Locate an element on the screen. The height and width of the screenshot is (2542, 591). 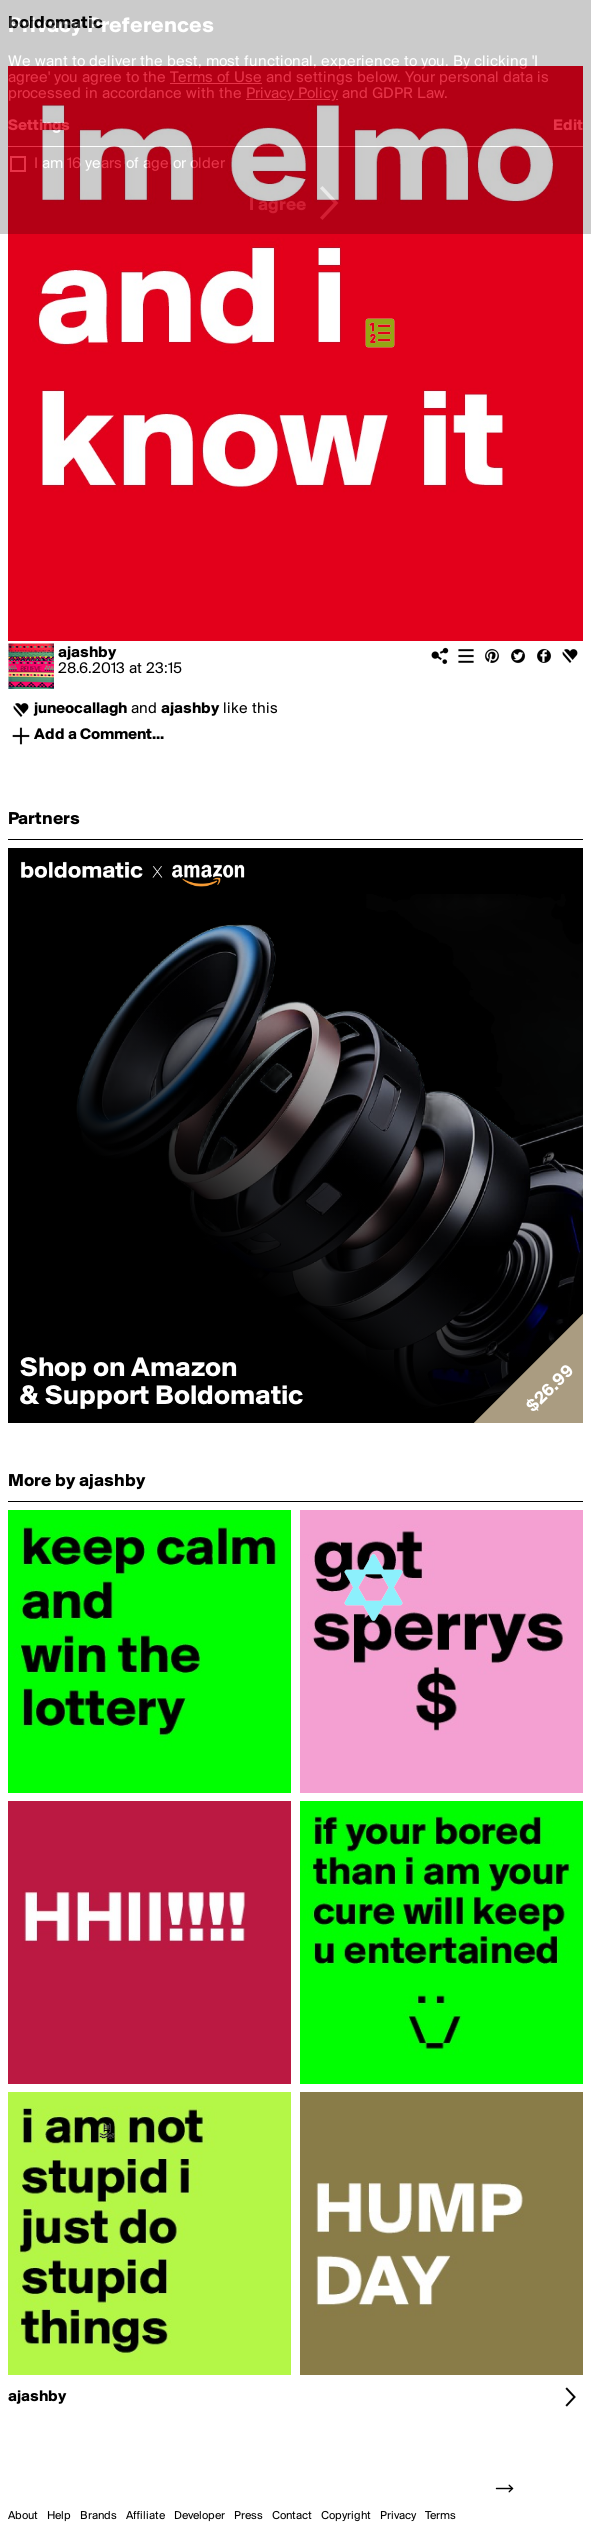
view swimming pool amenities is located at coordinates (107, 2131).